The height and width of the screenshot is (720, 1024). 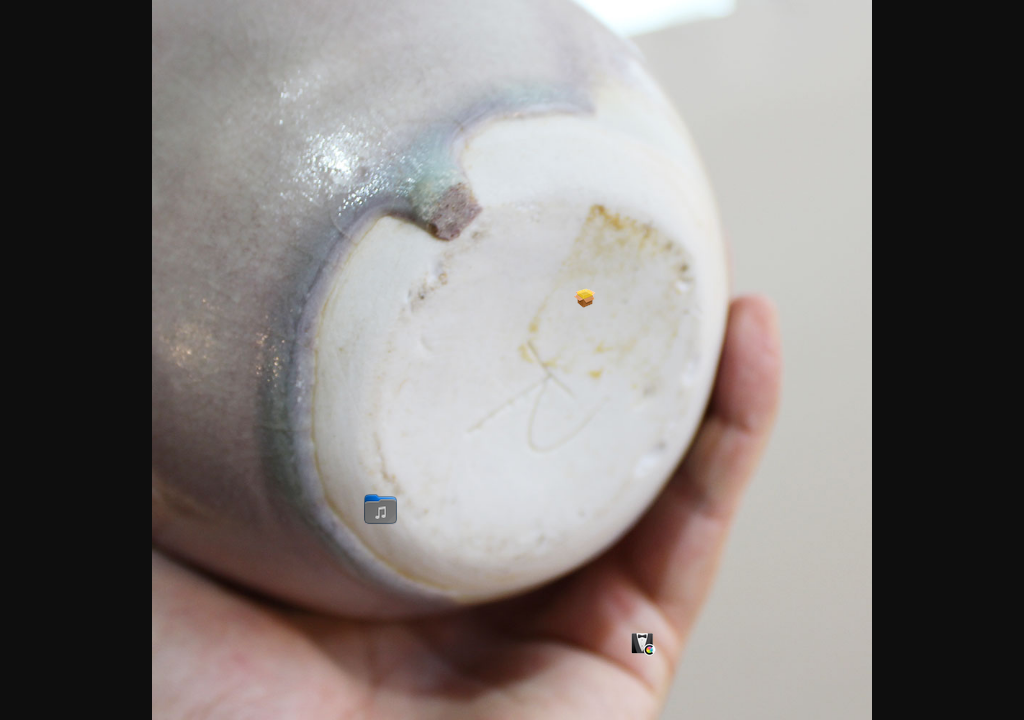 What do you see at coordinates (585, 298) in the screenshot?
I see `open installer package` at bounding box center [585, 298].